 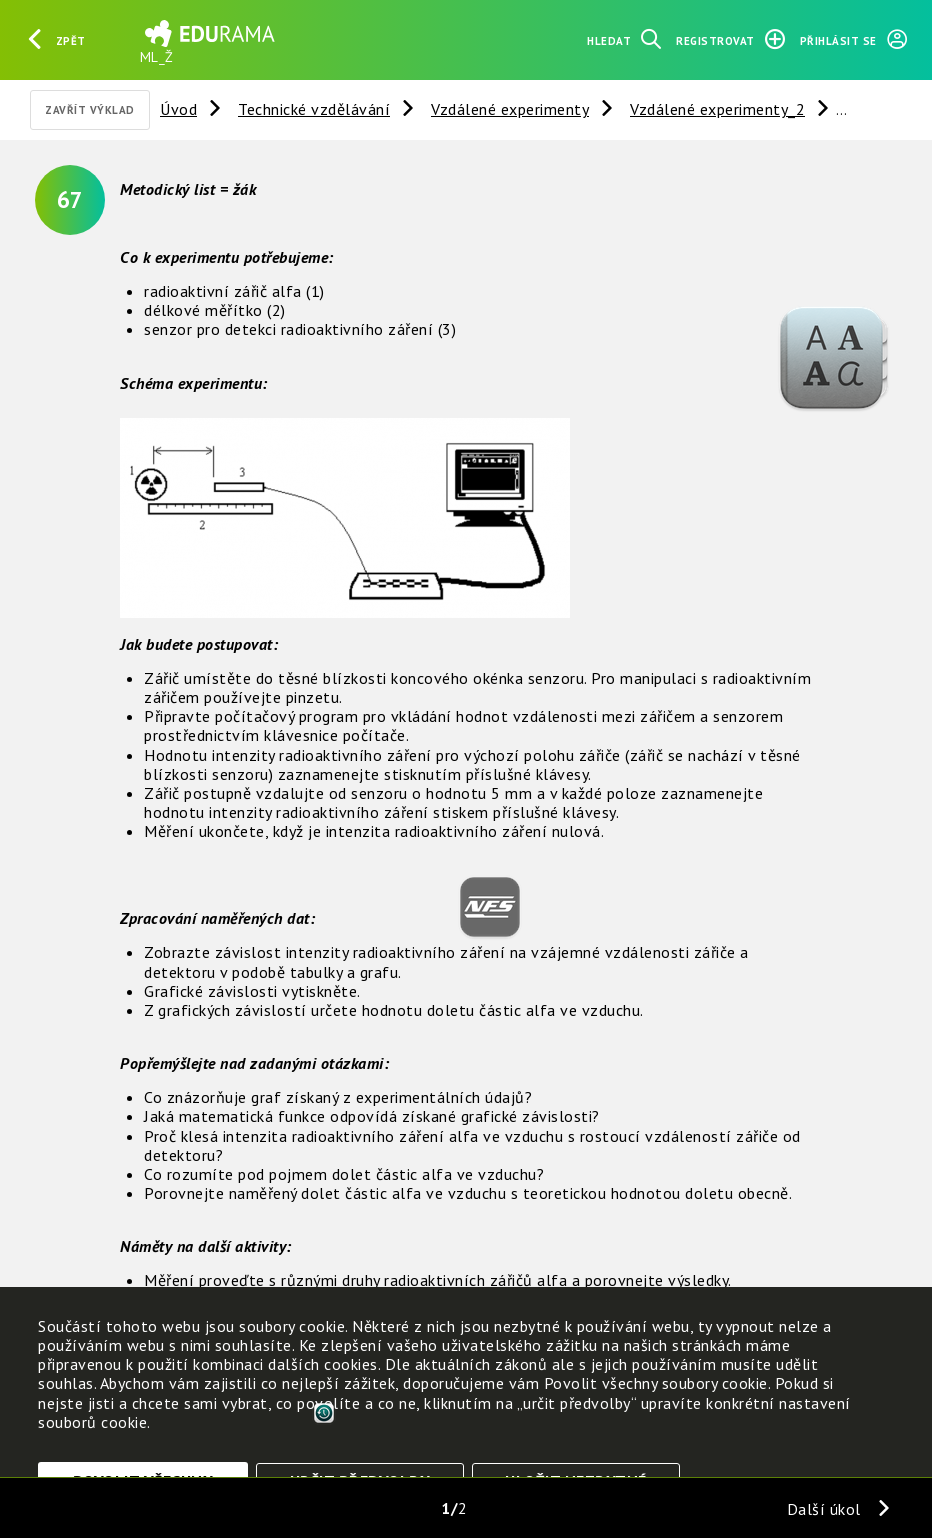 I want to click on open Time Machine backup utility, so click(x=324, y=1413).